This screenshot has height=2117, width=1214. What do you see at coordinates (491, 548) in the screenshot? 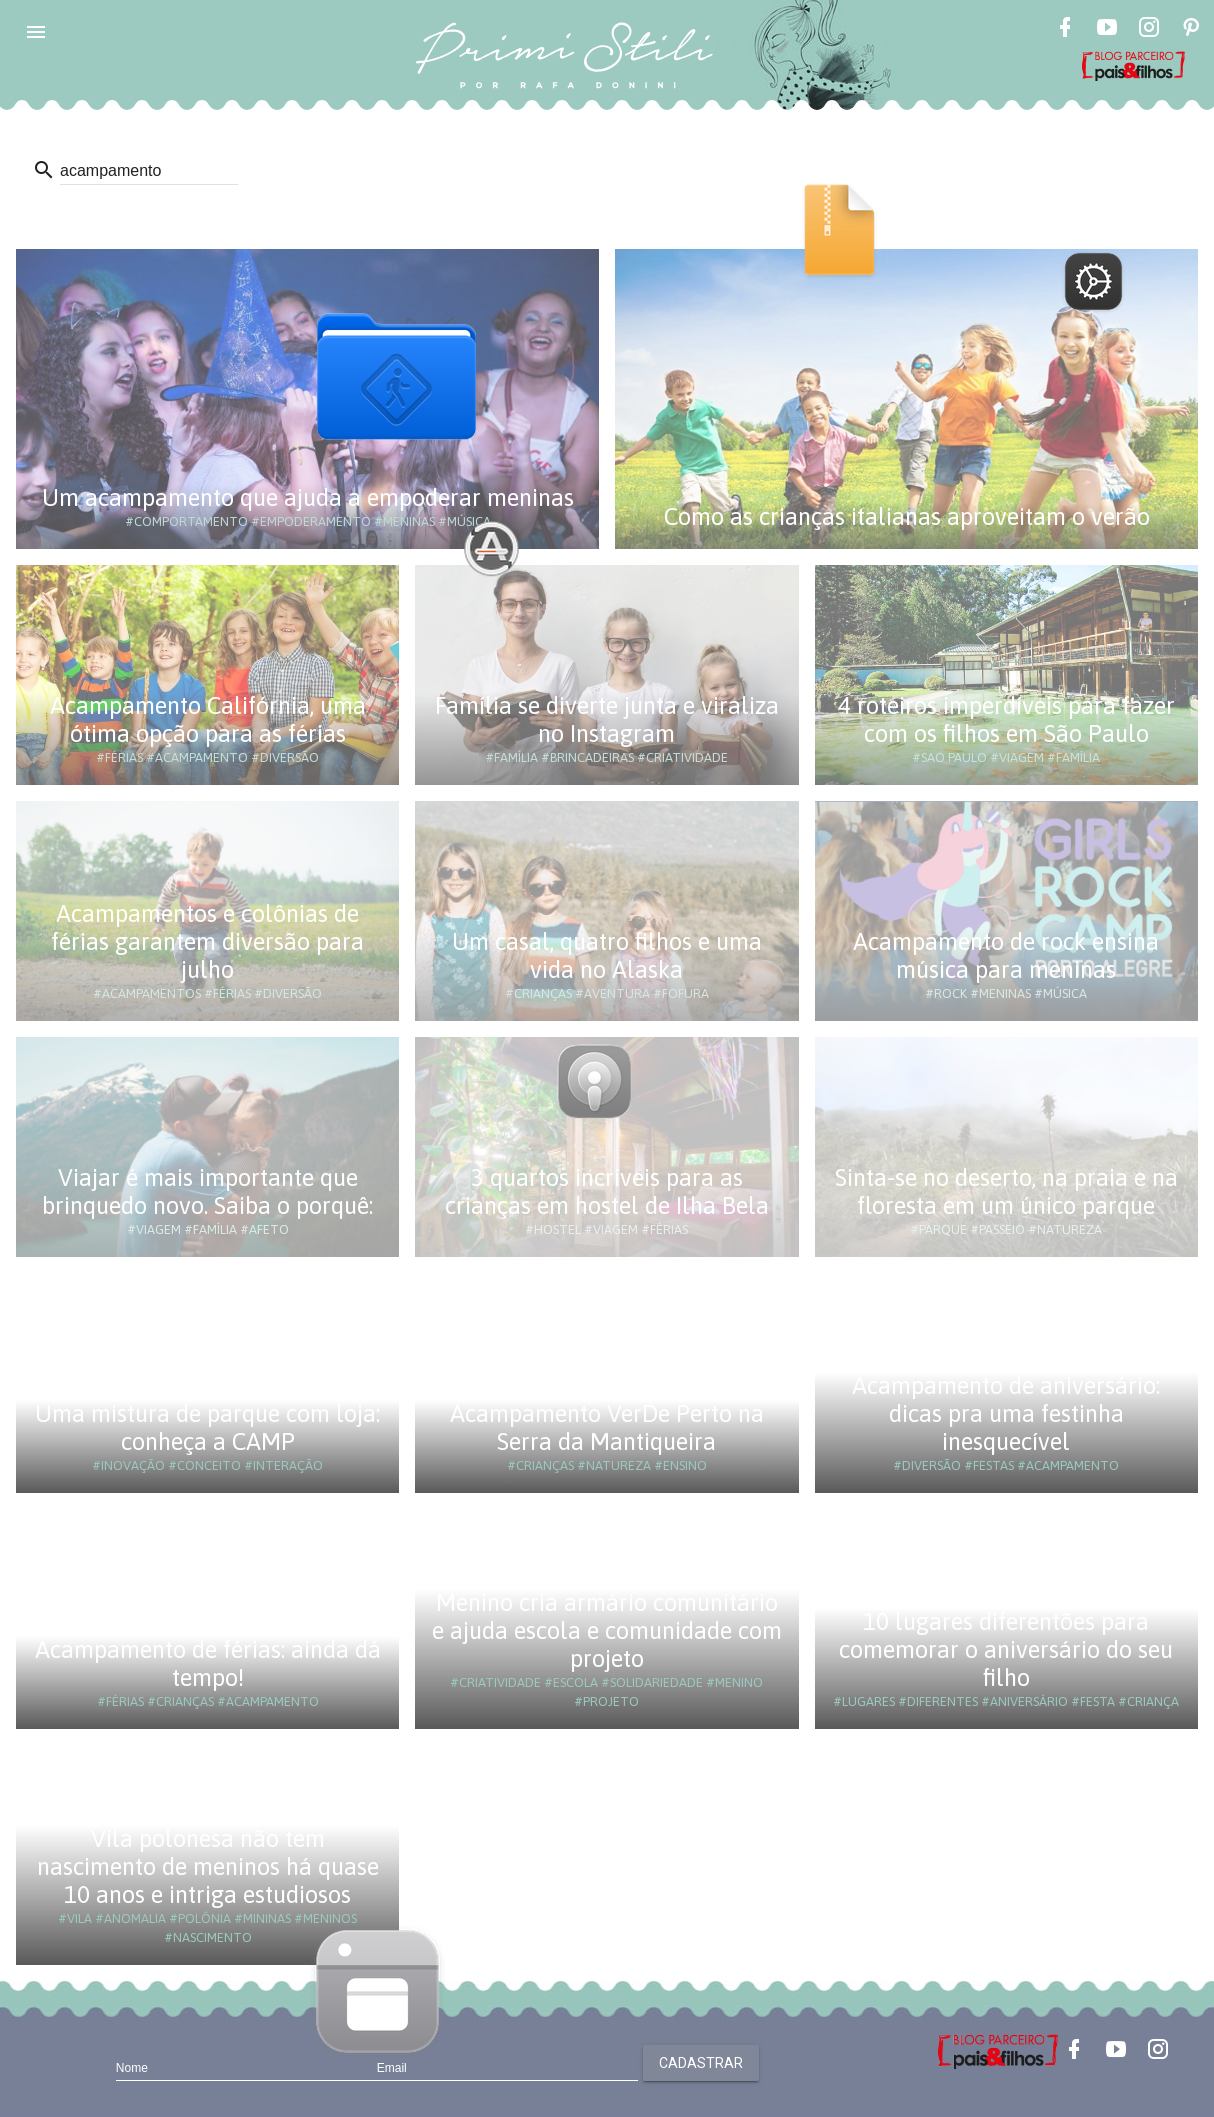
I see `open the software update manager` at bounding box center [491, 548].